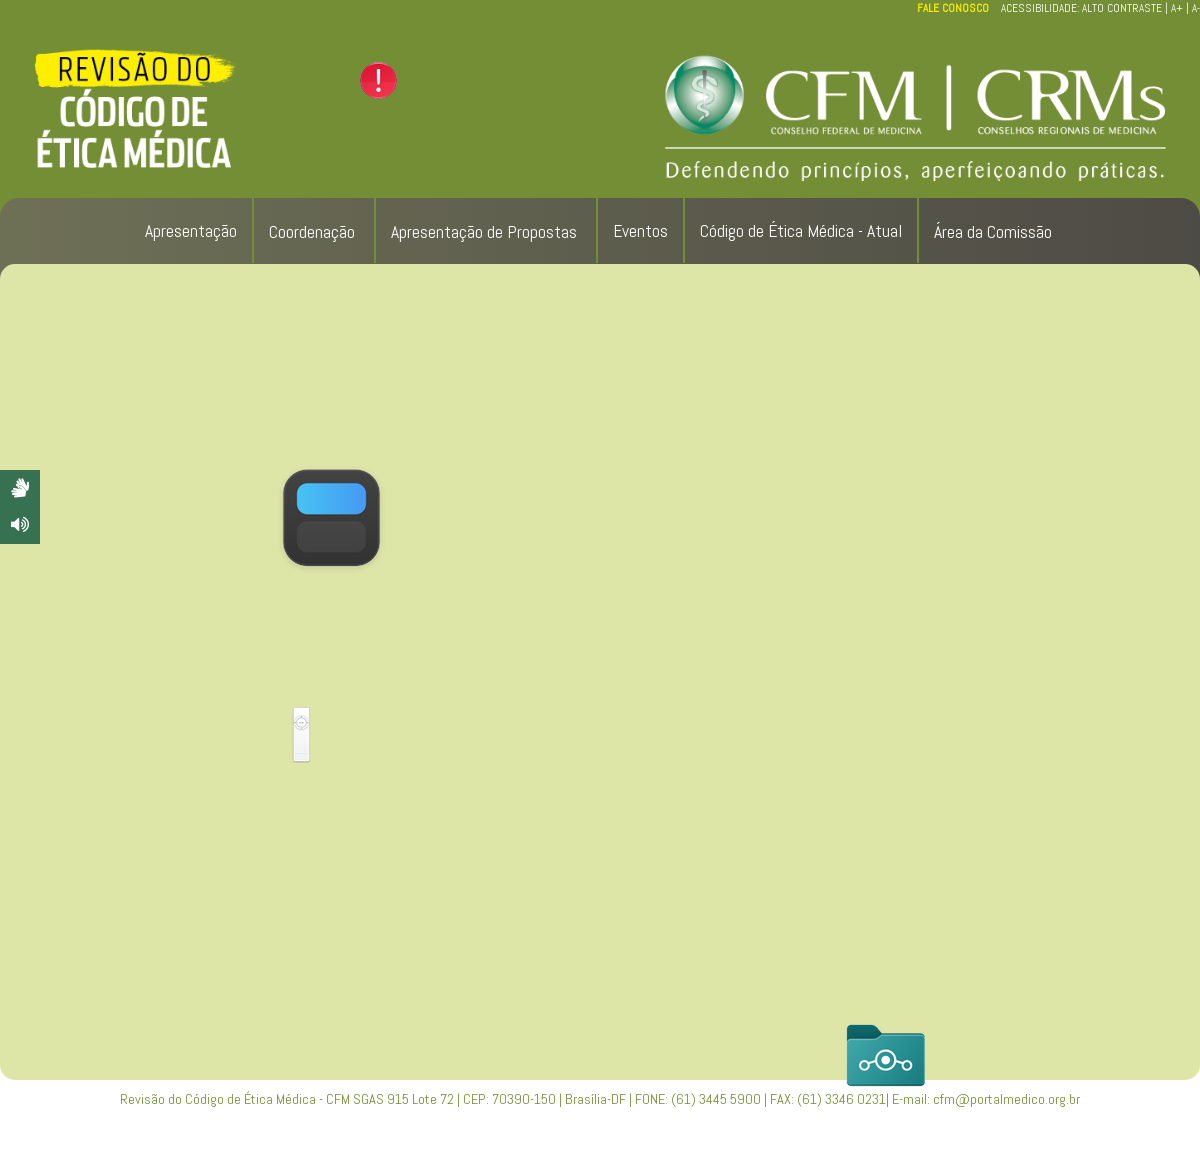  Describe the element at coordinates (301, 735) in the screenshot. I see `sync music to your iPod device` at that location.